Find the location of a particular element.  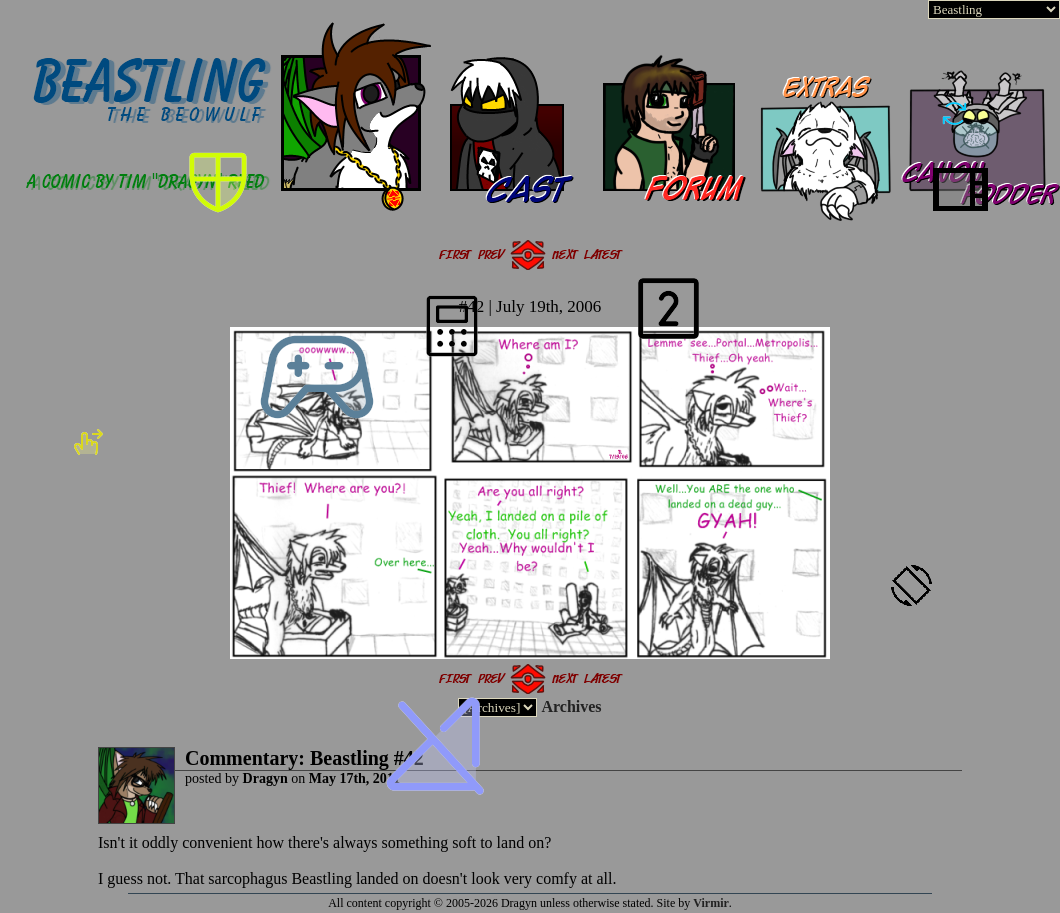

swipe right to continue or advance is located at coordinates (87, 443).